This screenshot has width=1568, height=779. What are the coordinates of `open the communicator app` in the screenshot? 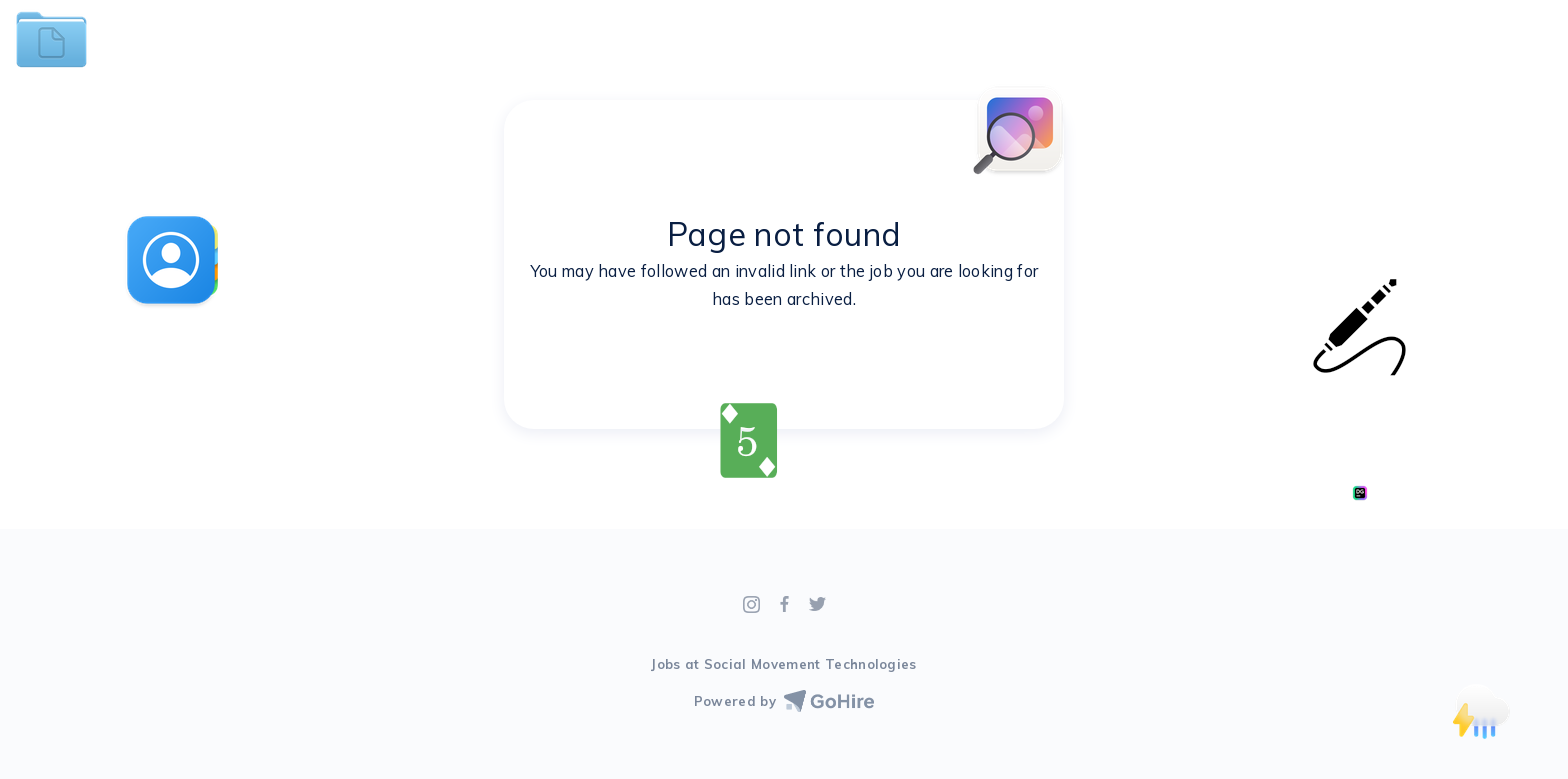 It's located at (171, 260).